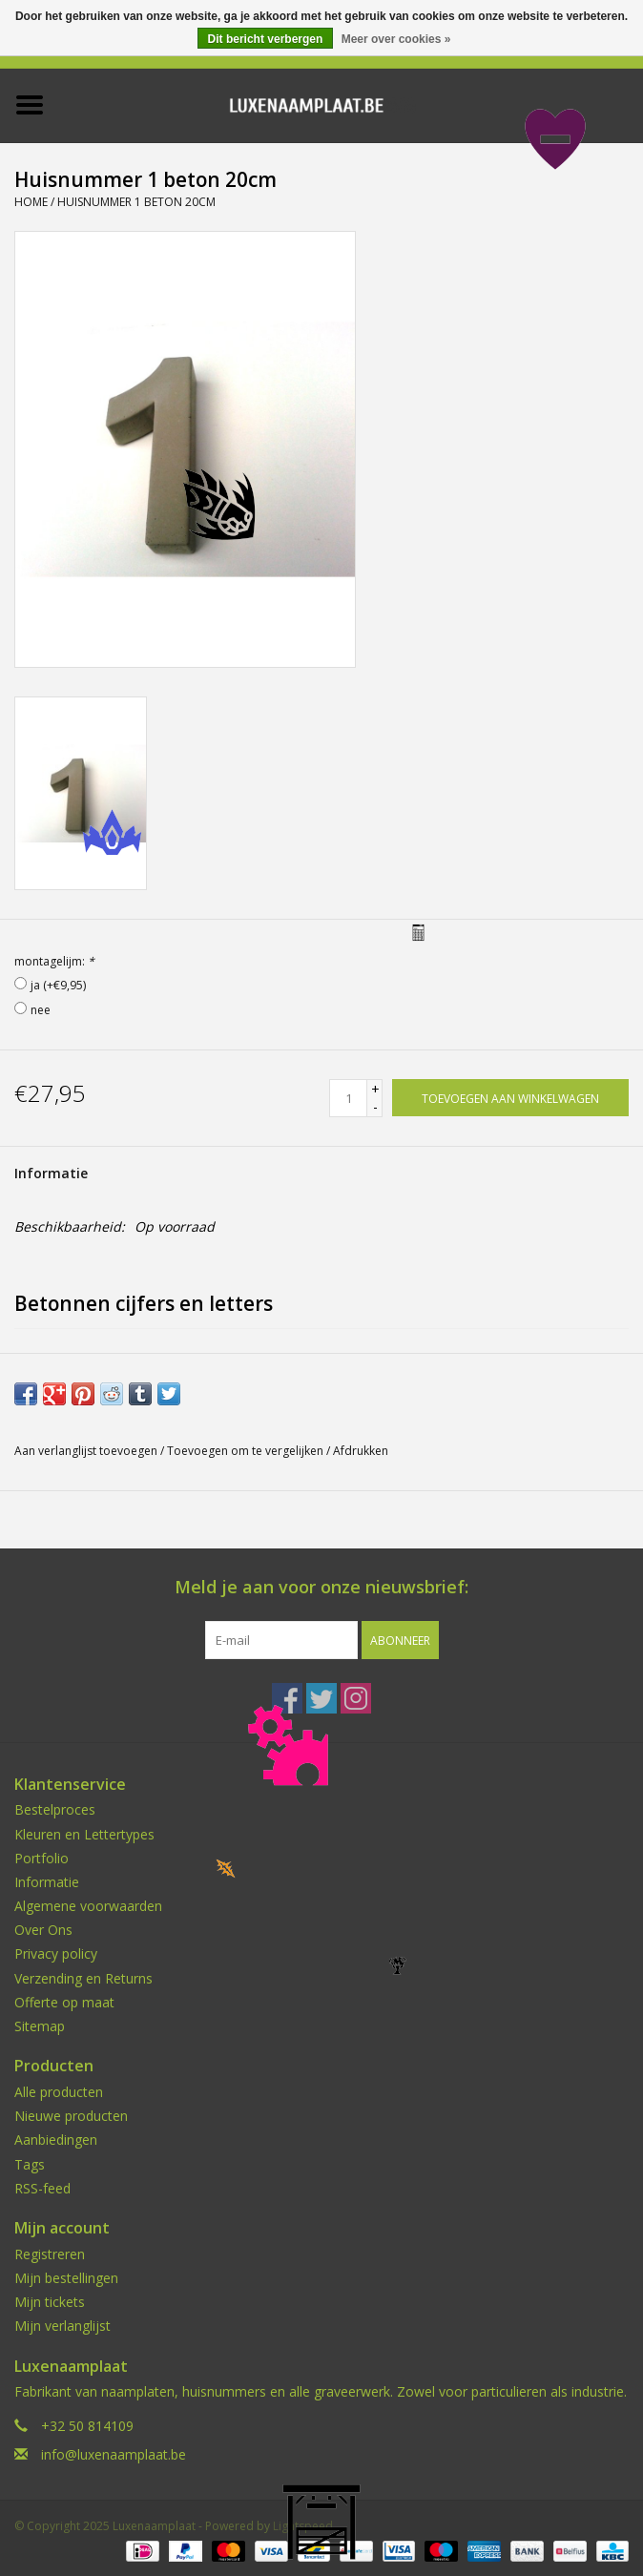  Describe the element at coordinates (112, 833) in the screenshot. I see `indicates royalty or kingdom-related game feature` at that location.